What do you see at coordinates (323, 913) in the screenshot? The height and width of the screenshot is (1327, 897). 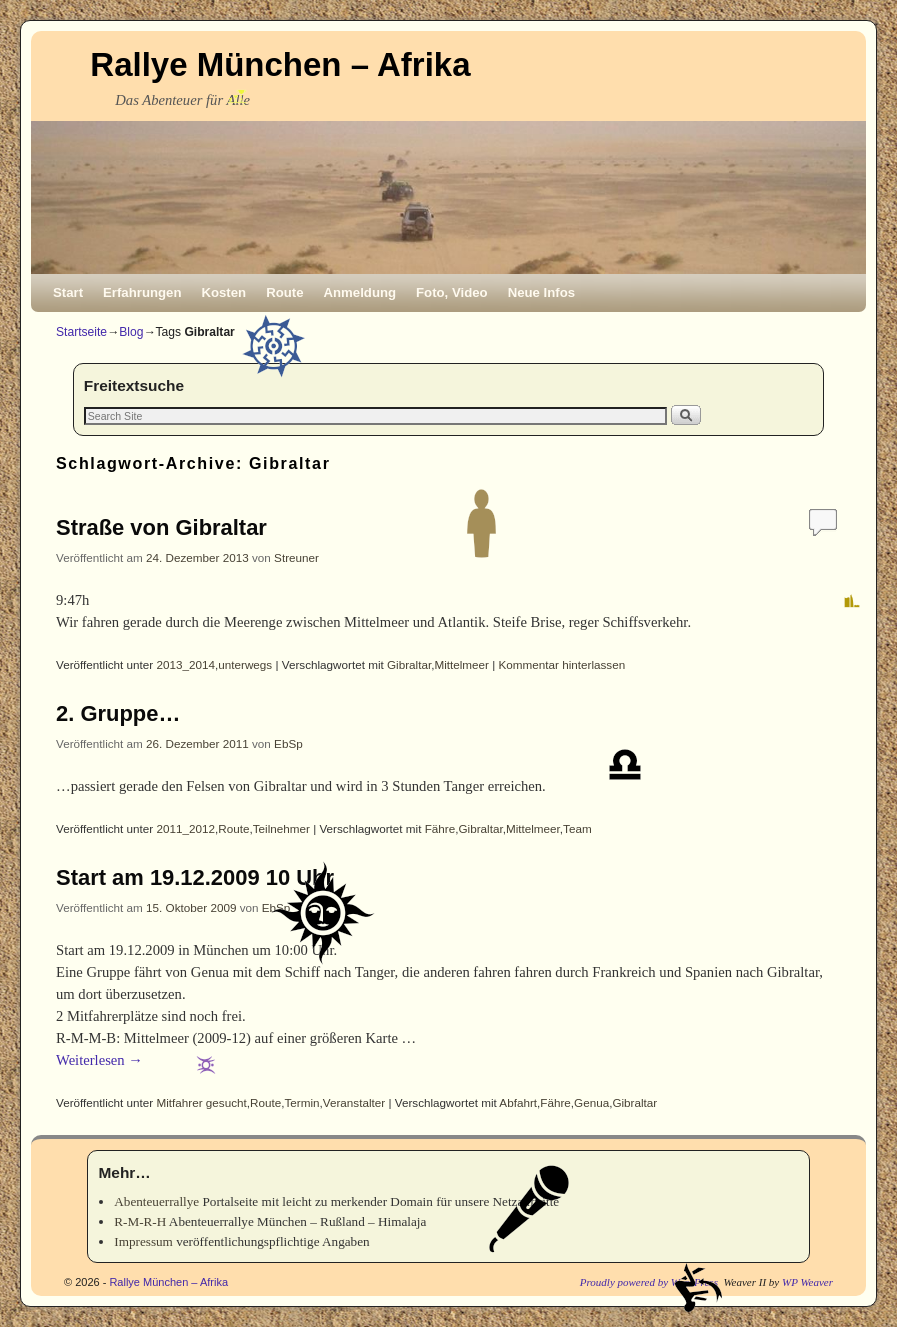 I see `decorative sun emblem for fantasy or medieval-themed game interface` at bounding box center [323, 913].